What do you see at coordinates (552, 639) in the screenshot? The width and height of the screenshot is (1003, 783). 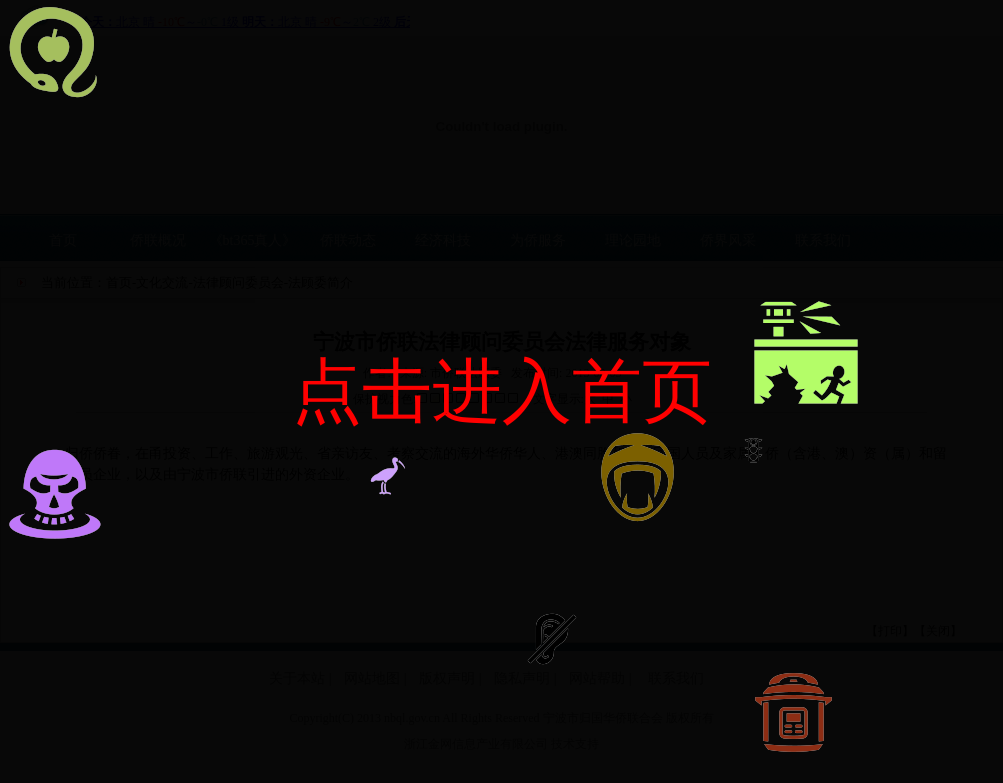 I see `indicates hearing assistance is unavailable` at bounding box center [552, 639].